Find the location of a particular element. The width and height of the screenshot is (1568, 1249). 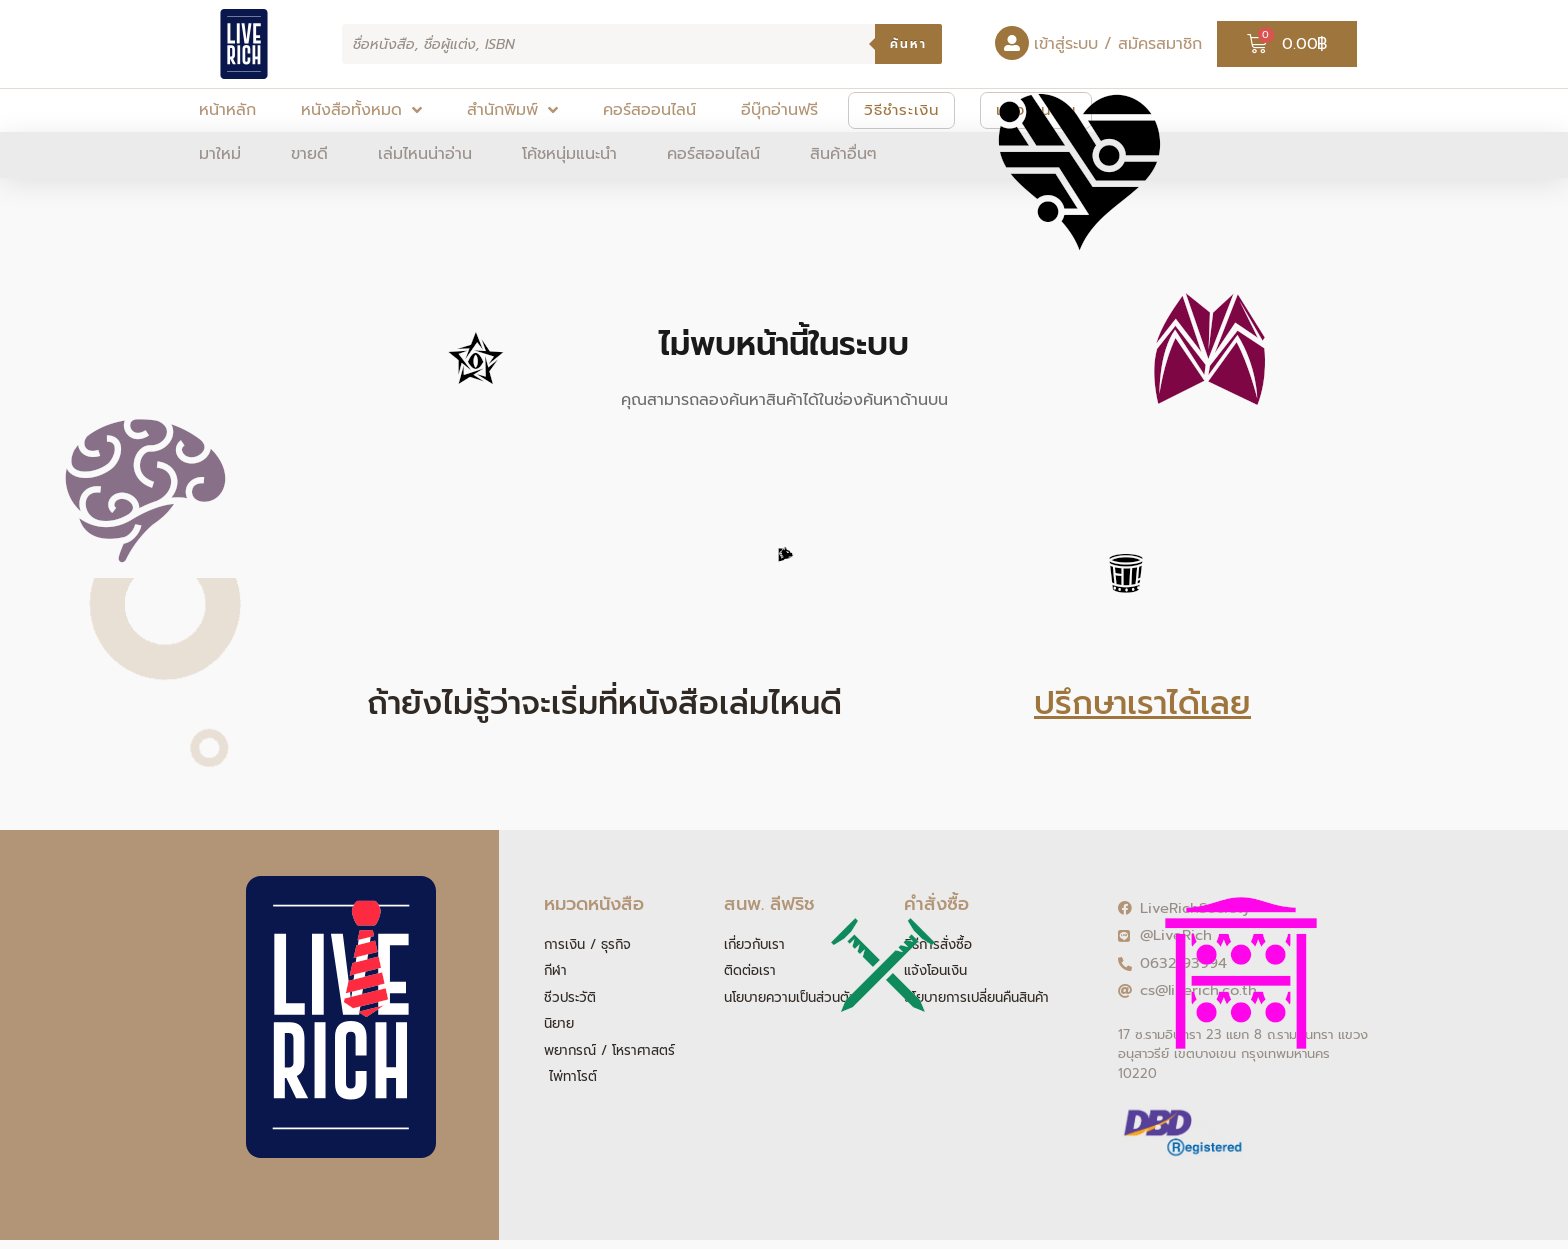

access traditional percussion instruments is located at coordinates (1241, 973).